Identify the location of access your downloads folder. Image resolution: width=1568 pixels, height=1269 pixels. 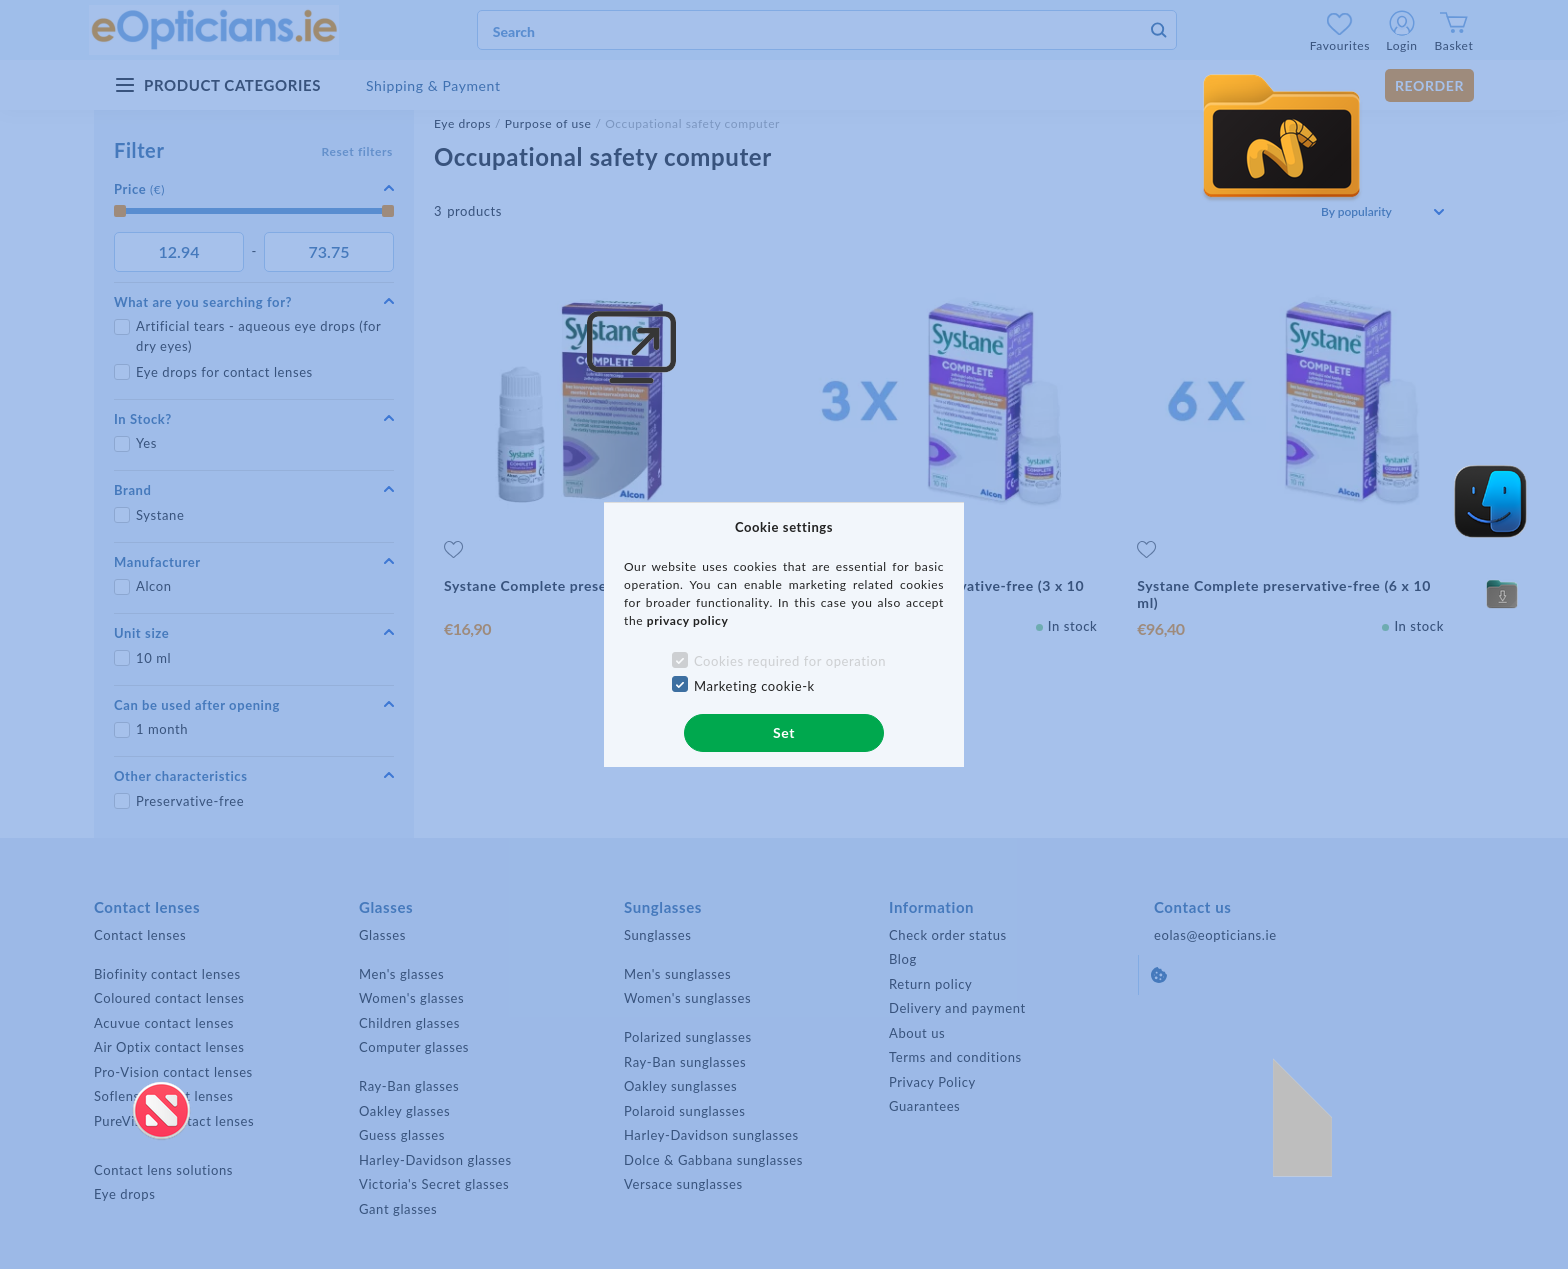
(1502, 594).